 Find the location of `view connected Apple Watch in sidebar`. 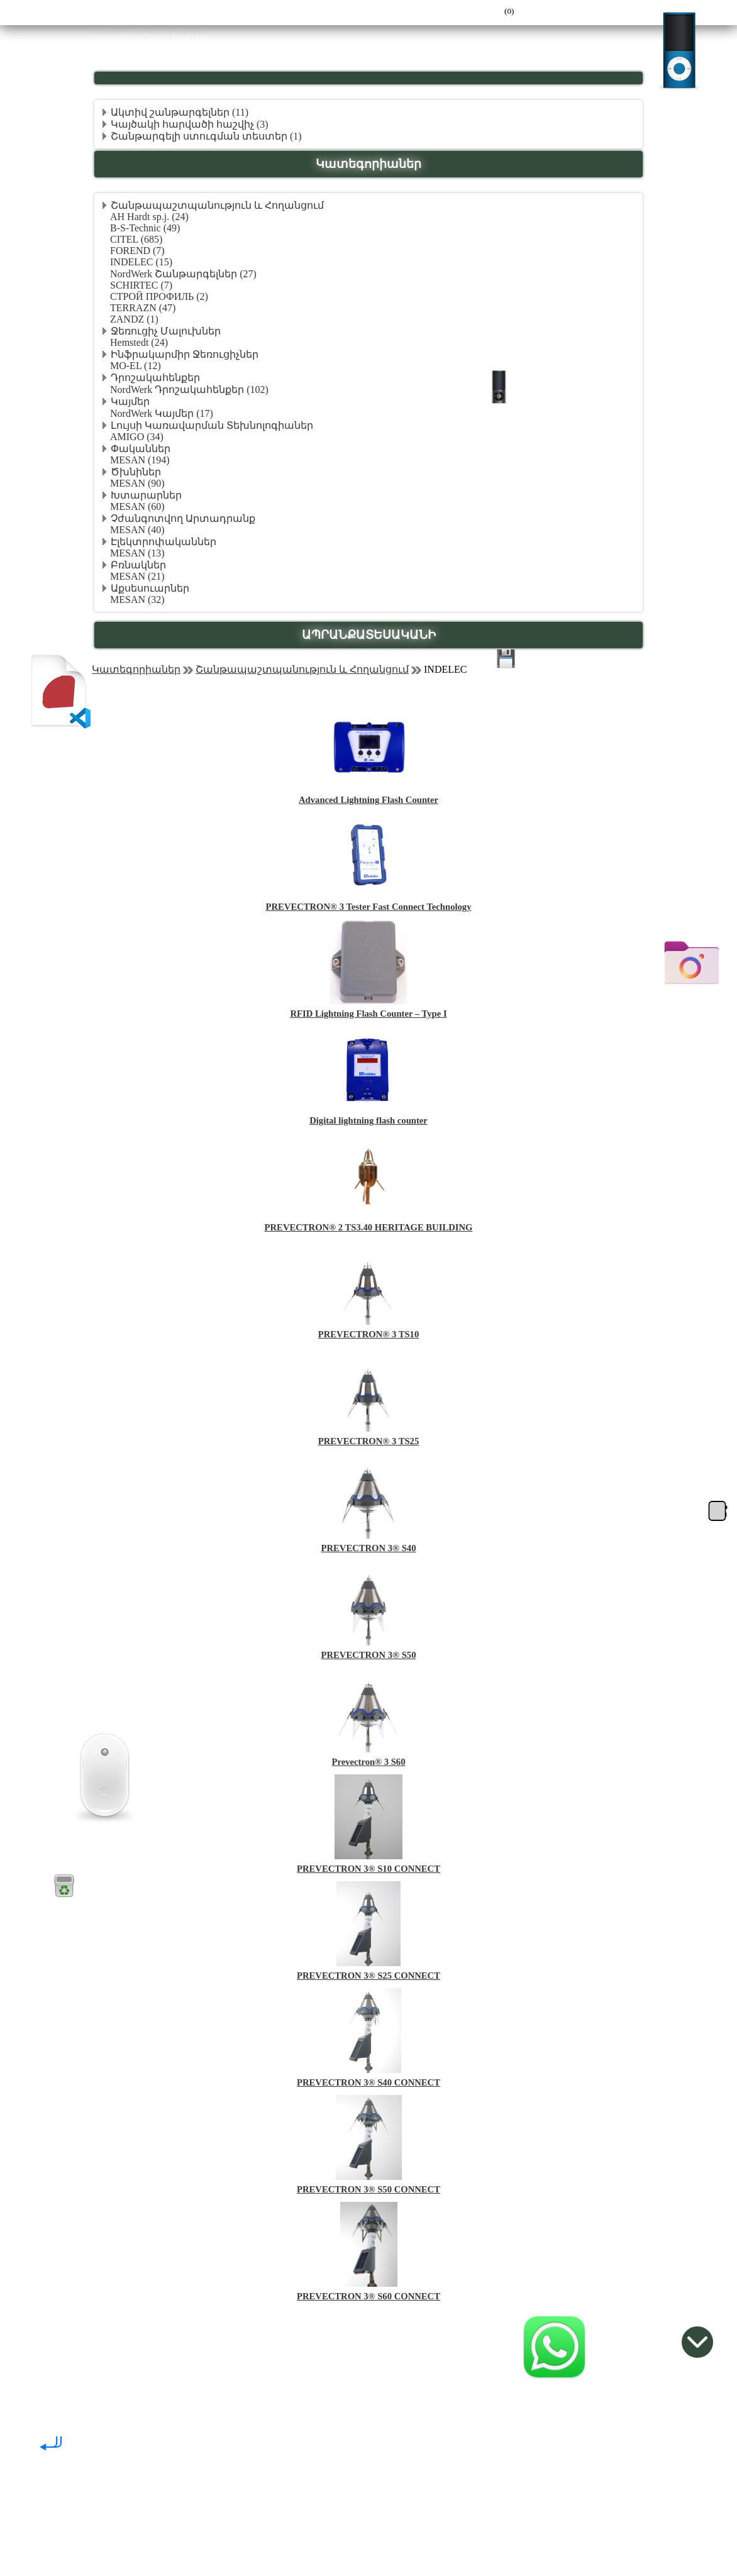

view connected Apple Watch in sidebar is located at coordinates (718, 1511).